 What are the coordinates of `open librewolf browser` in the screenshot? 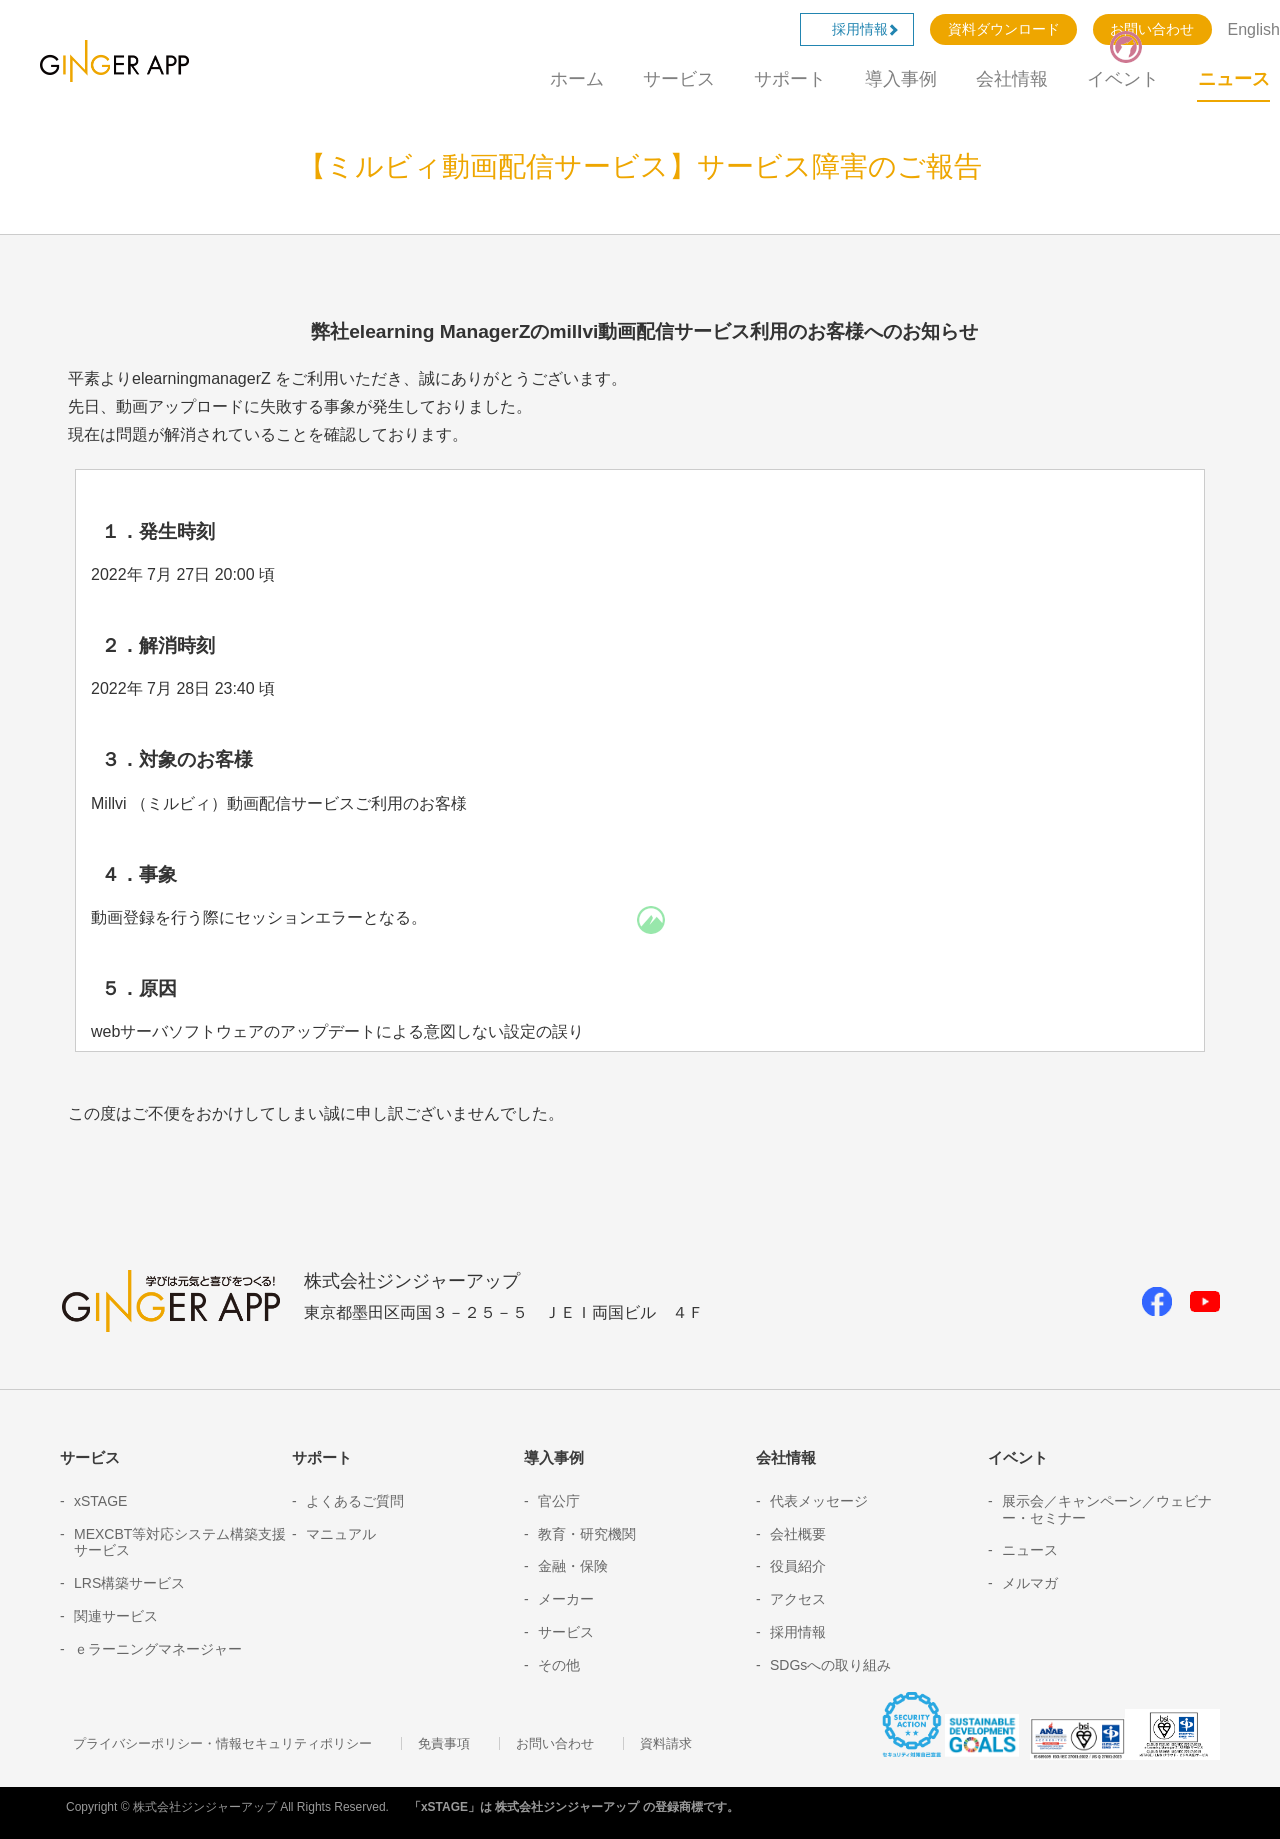 It's located at (1126, 47).